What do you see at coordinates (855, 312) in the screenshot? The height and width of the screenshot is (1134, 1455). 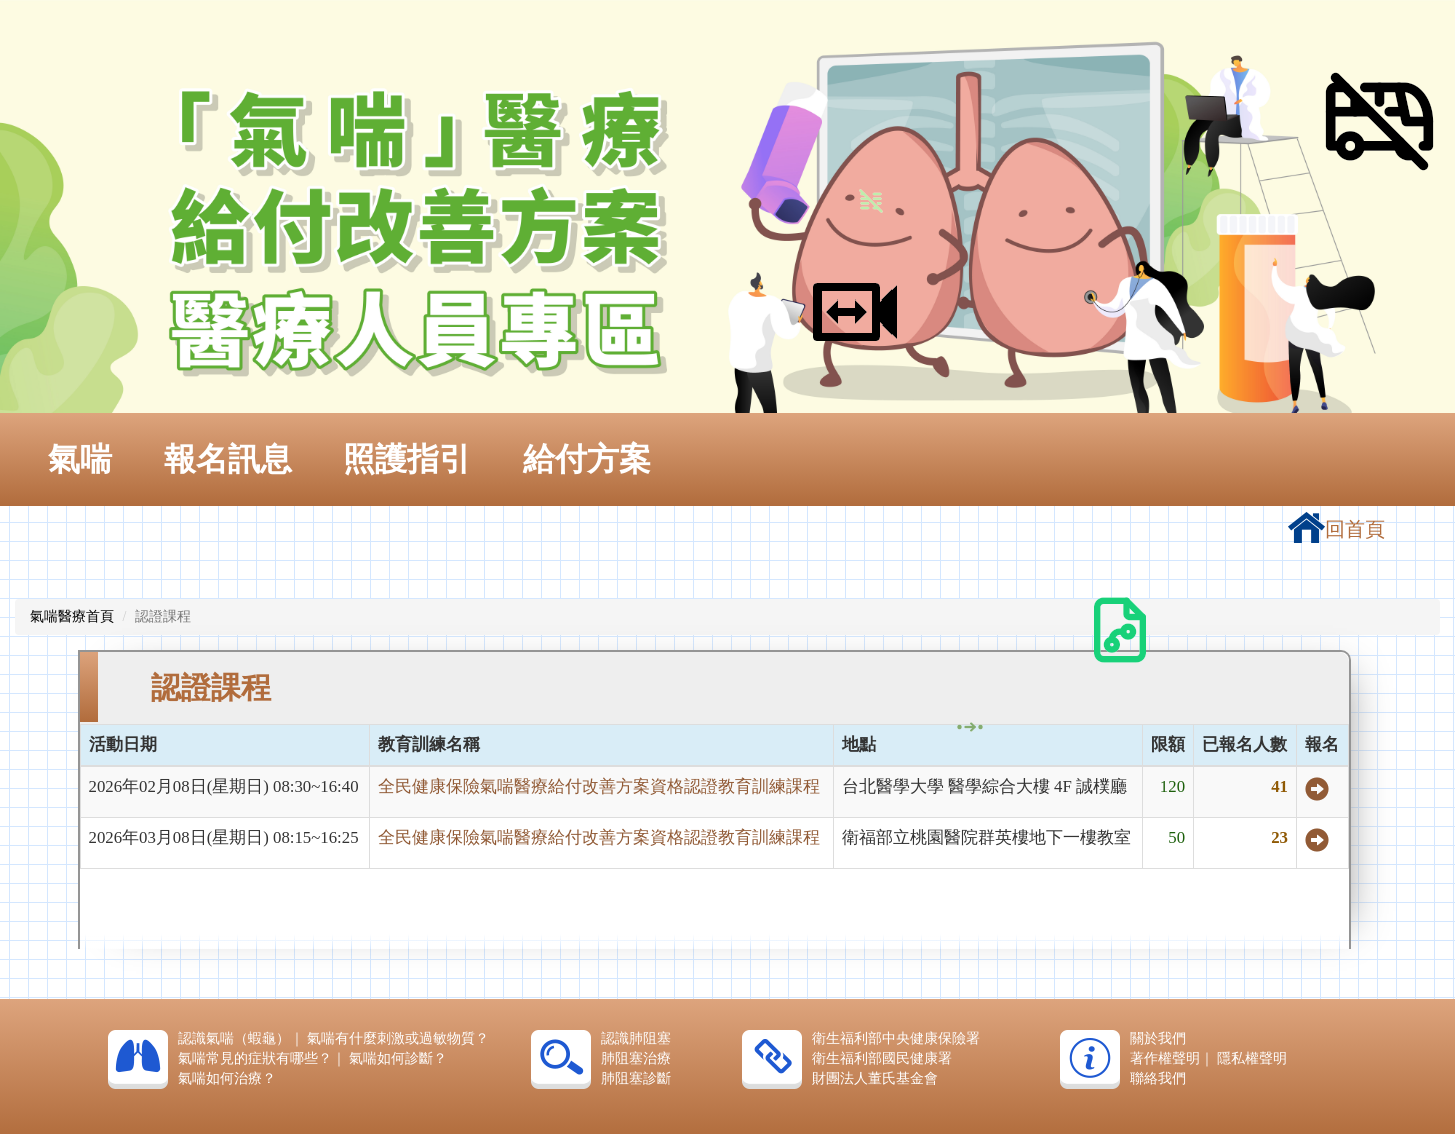 I see `switch between front and rear camera during video` at bounding box center [855, 312].